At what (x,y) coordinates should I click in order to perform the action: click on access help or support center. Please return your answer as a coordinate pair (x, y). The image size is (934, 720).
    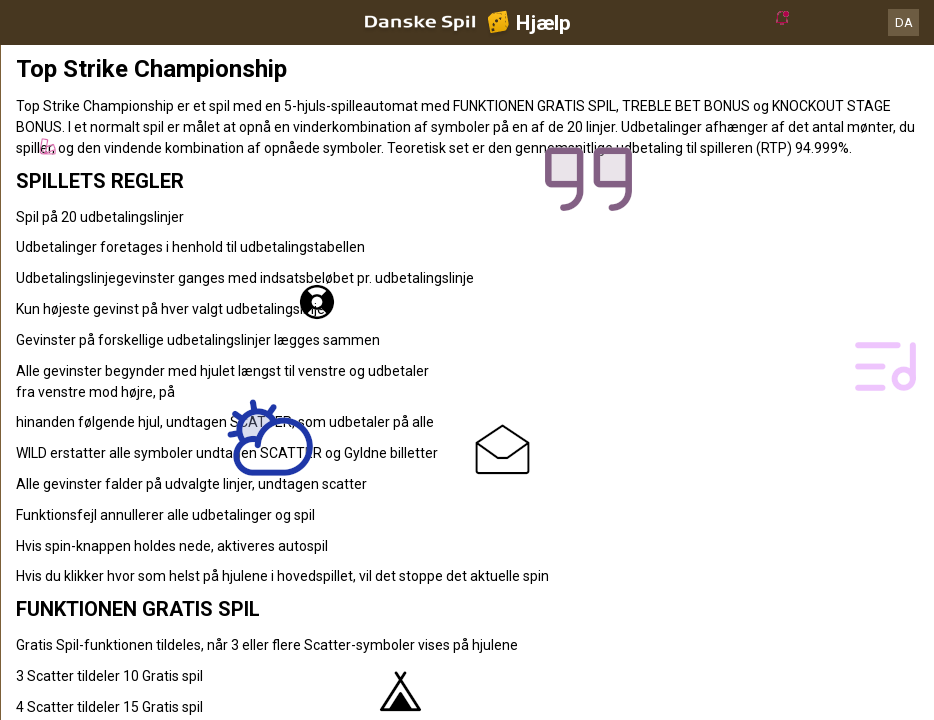
    Looking at the image, I should click on (317, 302).